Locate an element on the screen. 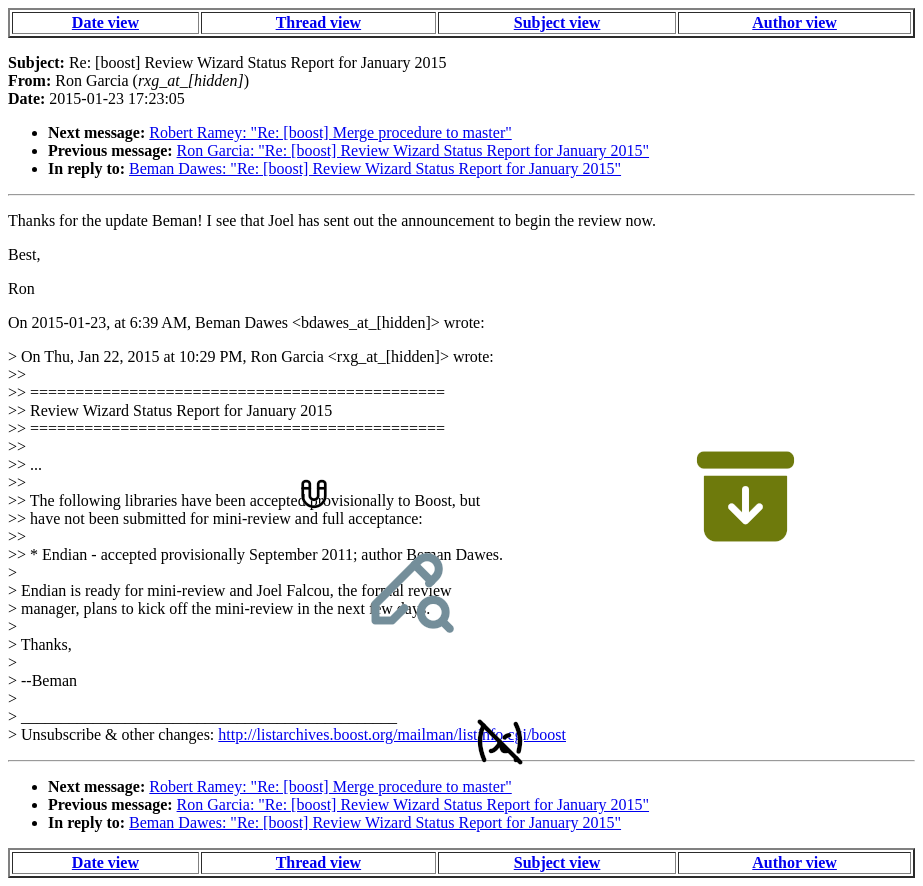  attract or pull related items together is located at coordinates (314, 494).